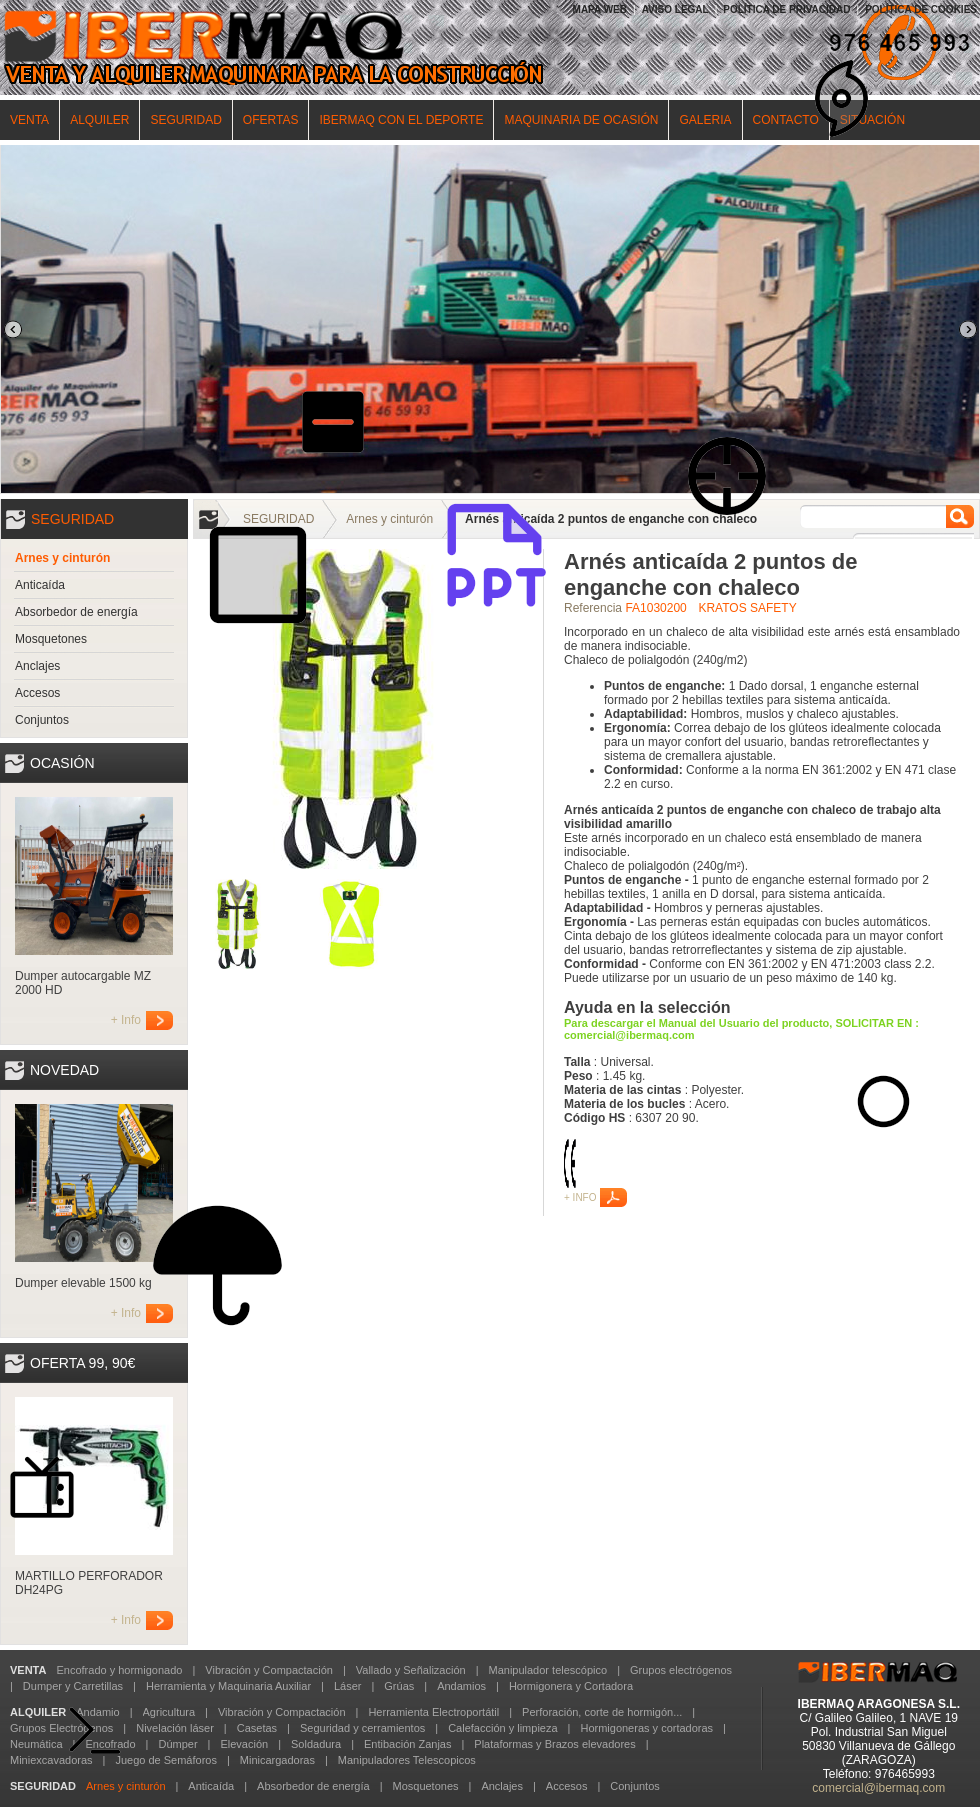 The image size is (980, 1807). What do you see at coordinates (217, 1265) in the screenshot?
I see `weather protection or rain forecast indicator` at bounding box center [217, 1265].